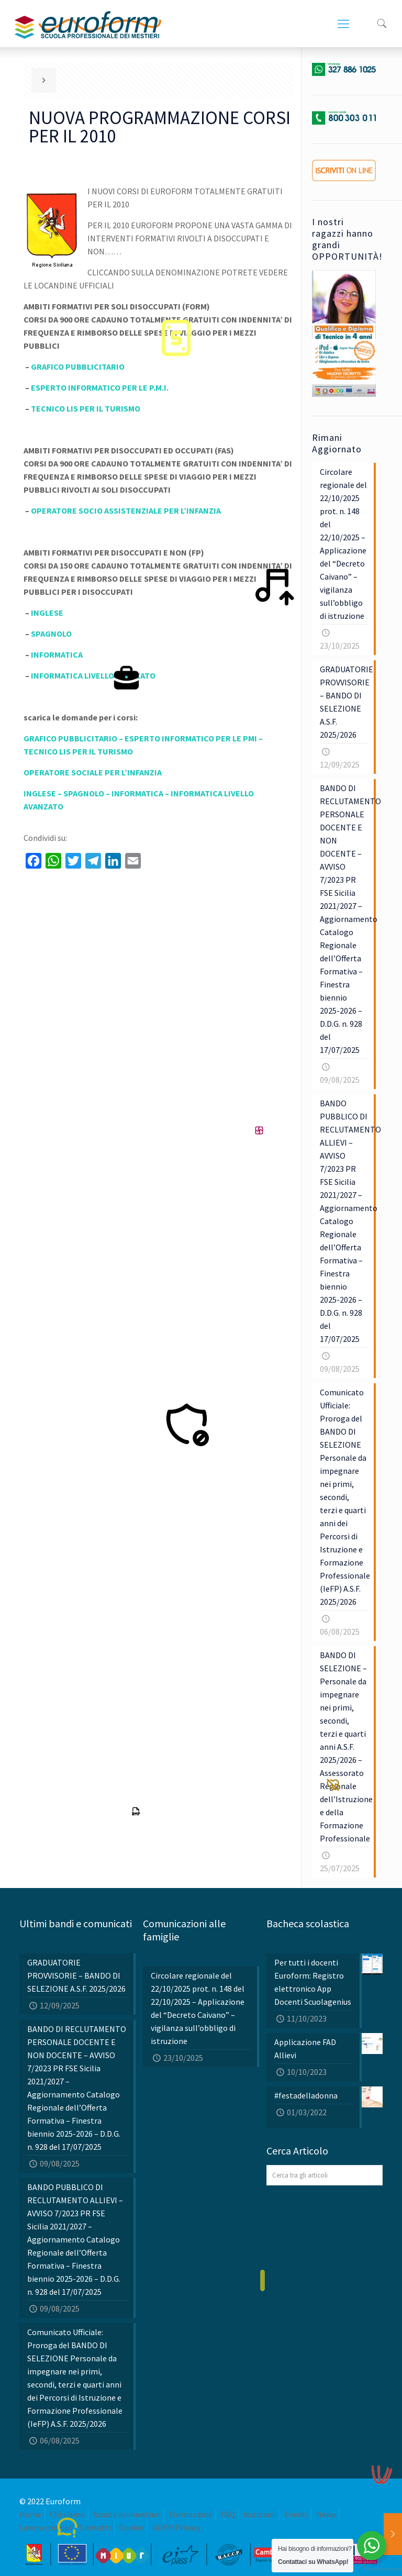 The image size is (402, 2576). I want to click on disable or turn off favorites, so click(333, 1785).